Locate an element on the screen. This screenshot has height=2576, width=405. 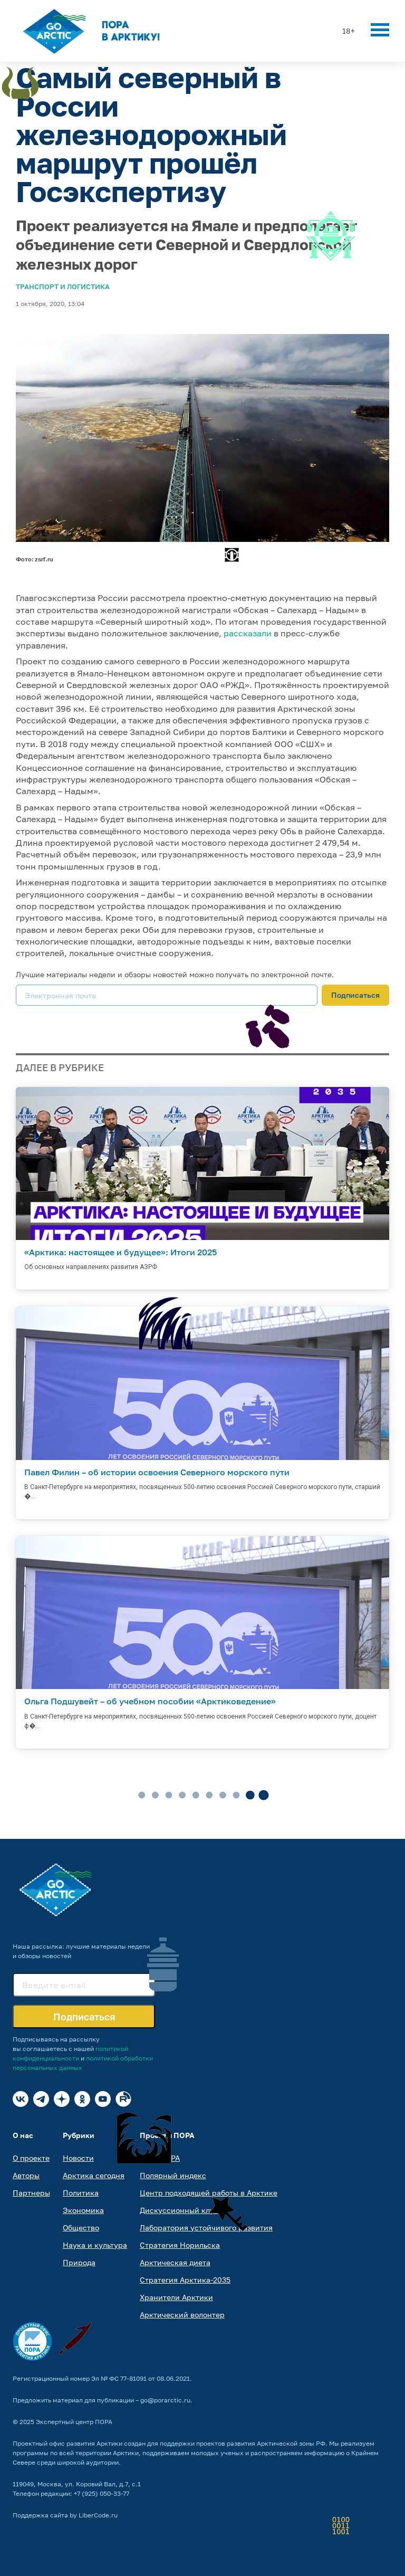
initiate an airstrike or bombing attack in-game is located at coordinates (267, 1026).